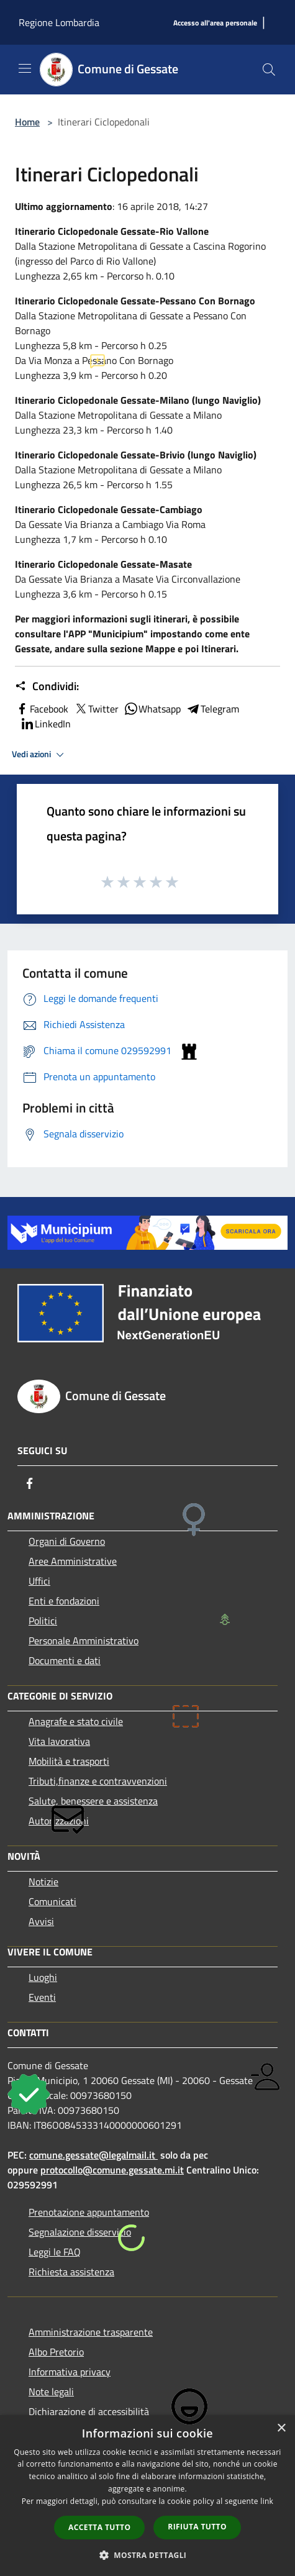 This screenshot has height=2576, width=295. What do you see at coordinates (68, 1819) in the screenshot?
I see `email sent successfully` at bounding box center [68, 1819].